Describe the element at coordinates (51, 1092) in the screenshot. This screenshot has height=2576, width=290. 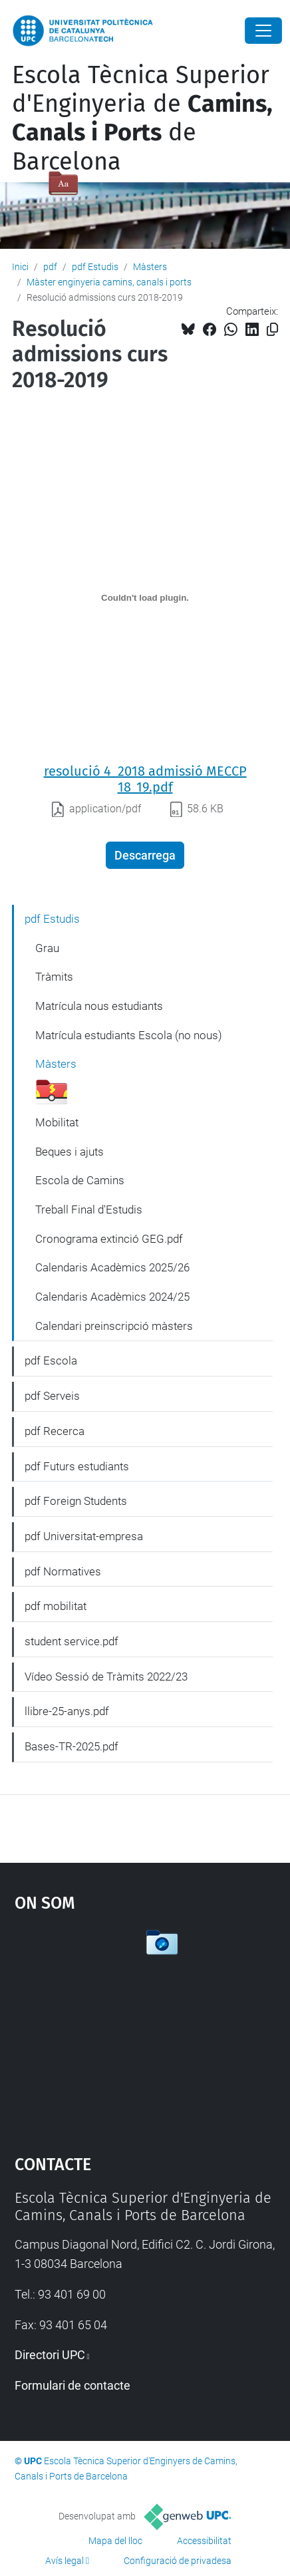
I see `folder for pokémon-related files or game assets` at that location.